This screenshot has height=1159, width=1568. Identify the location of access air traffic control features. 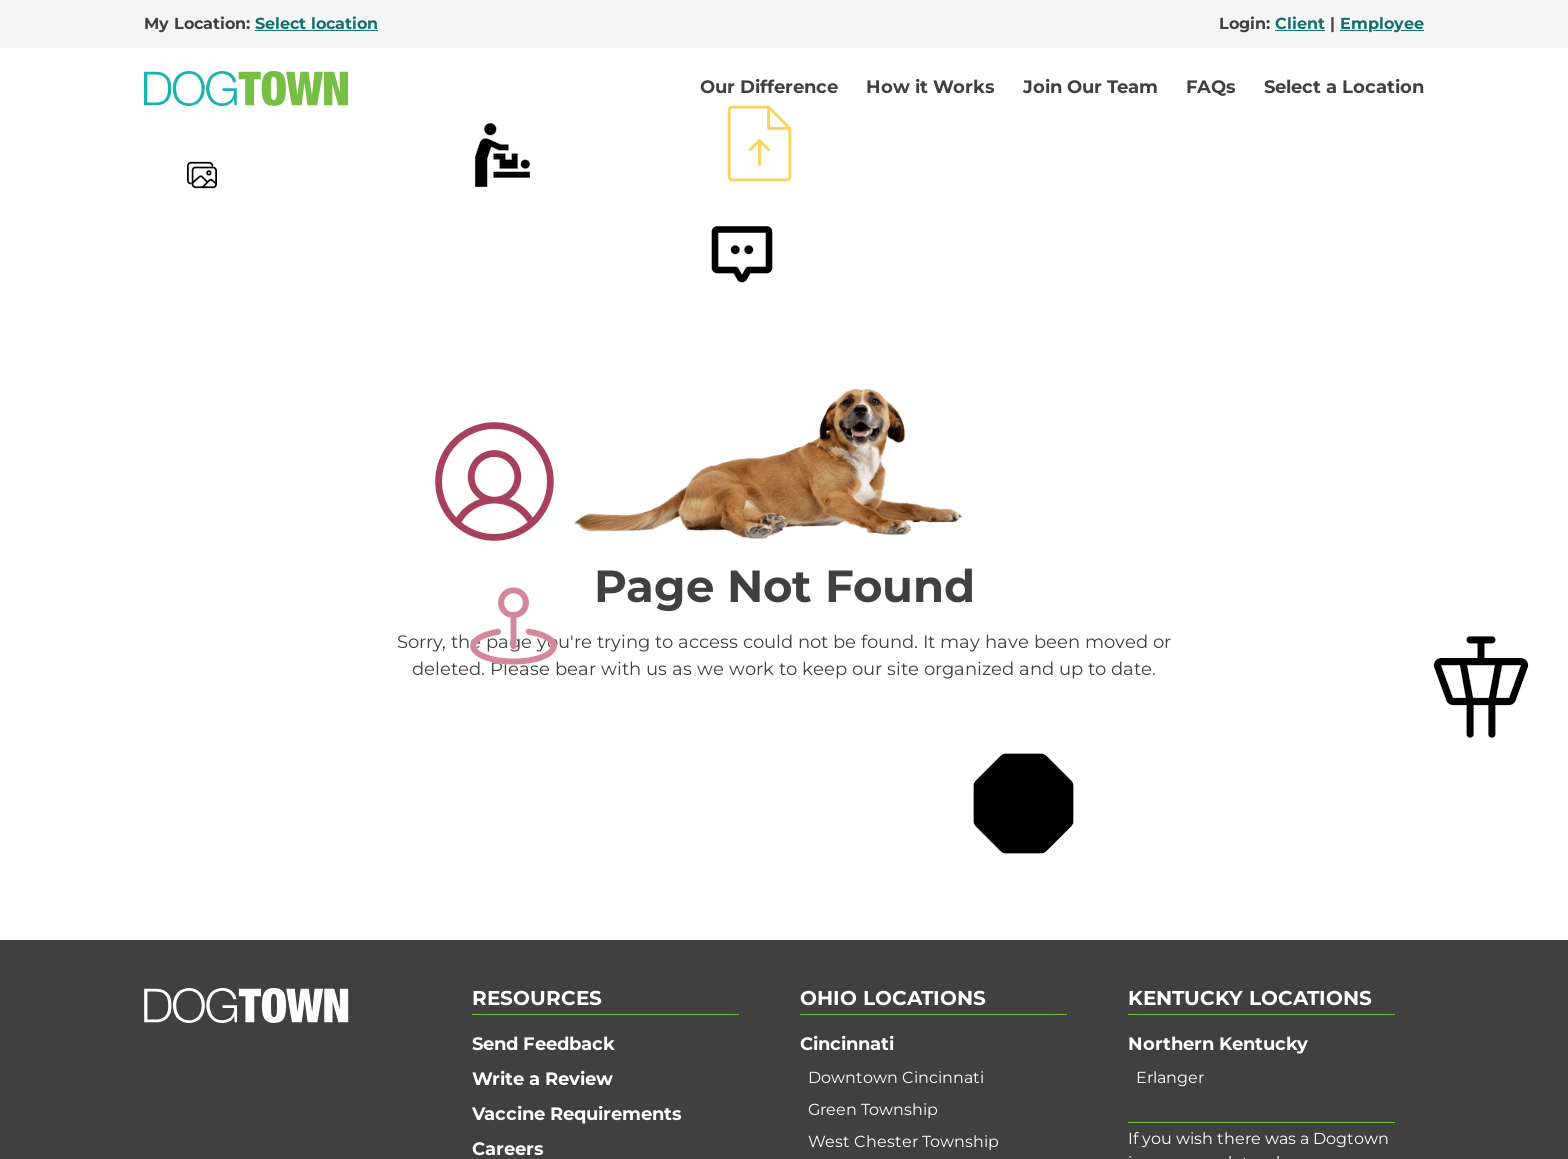
(1481, 687).